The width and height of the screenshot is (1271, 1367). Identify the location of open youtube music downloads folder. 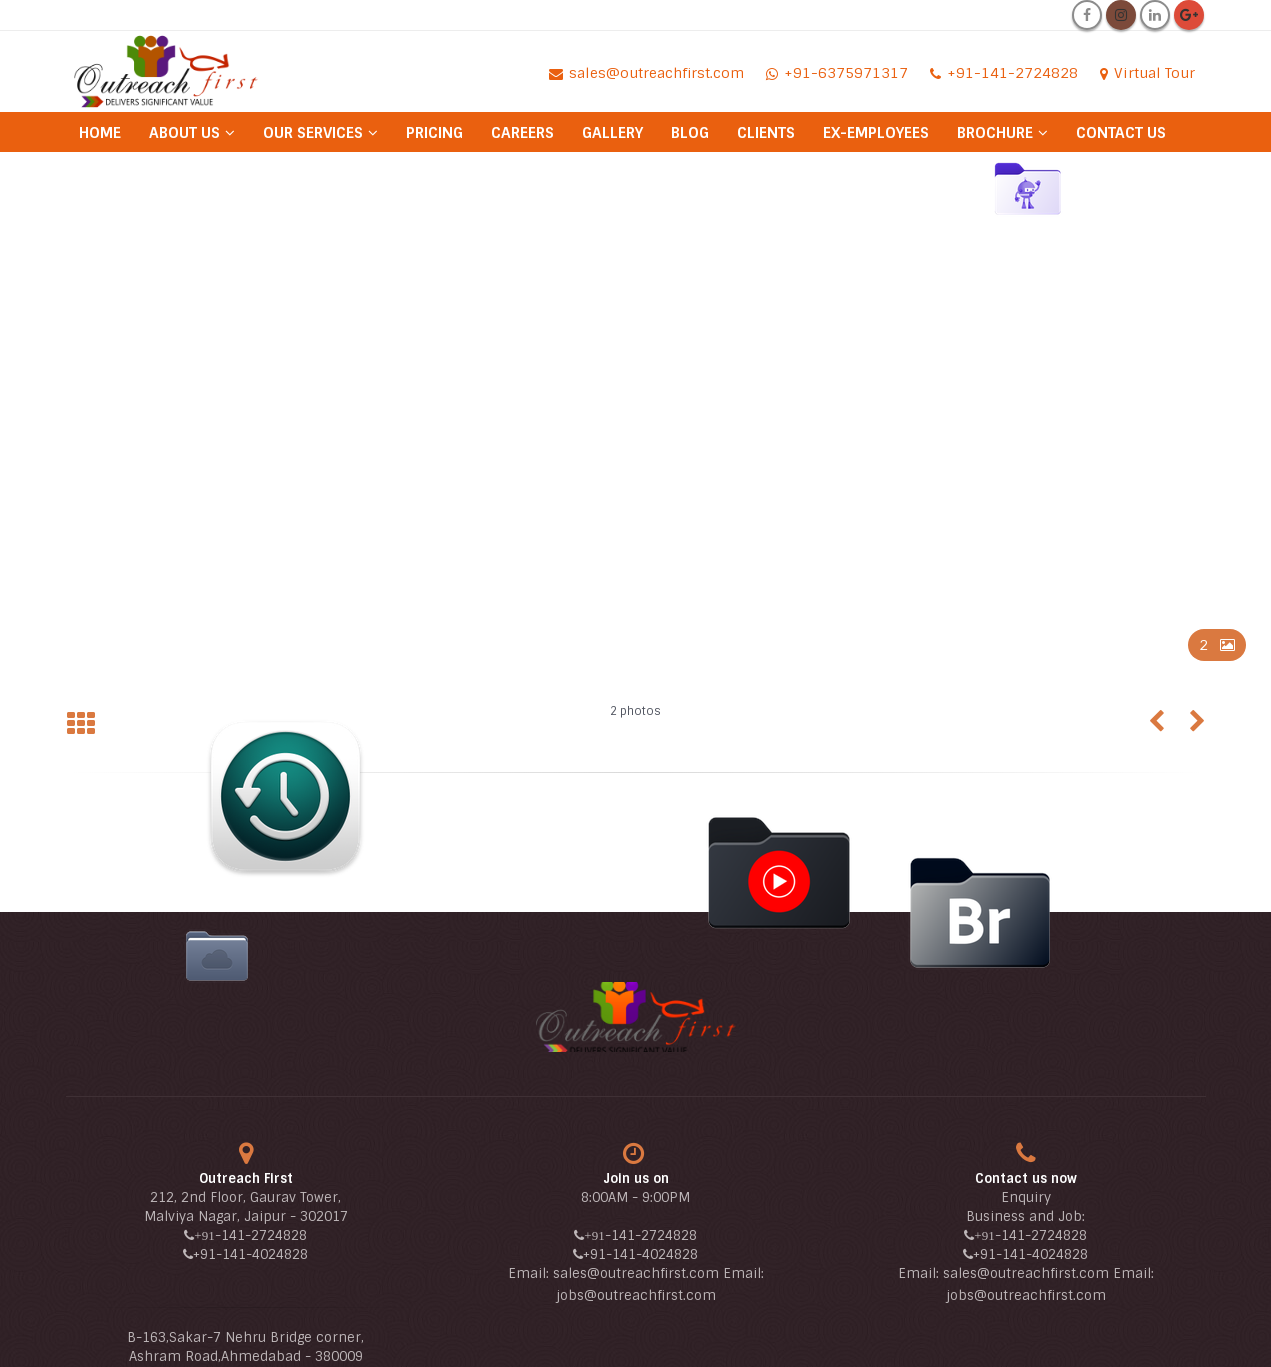
(778, 876).